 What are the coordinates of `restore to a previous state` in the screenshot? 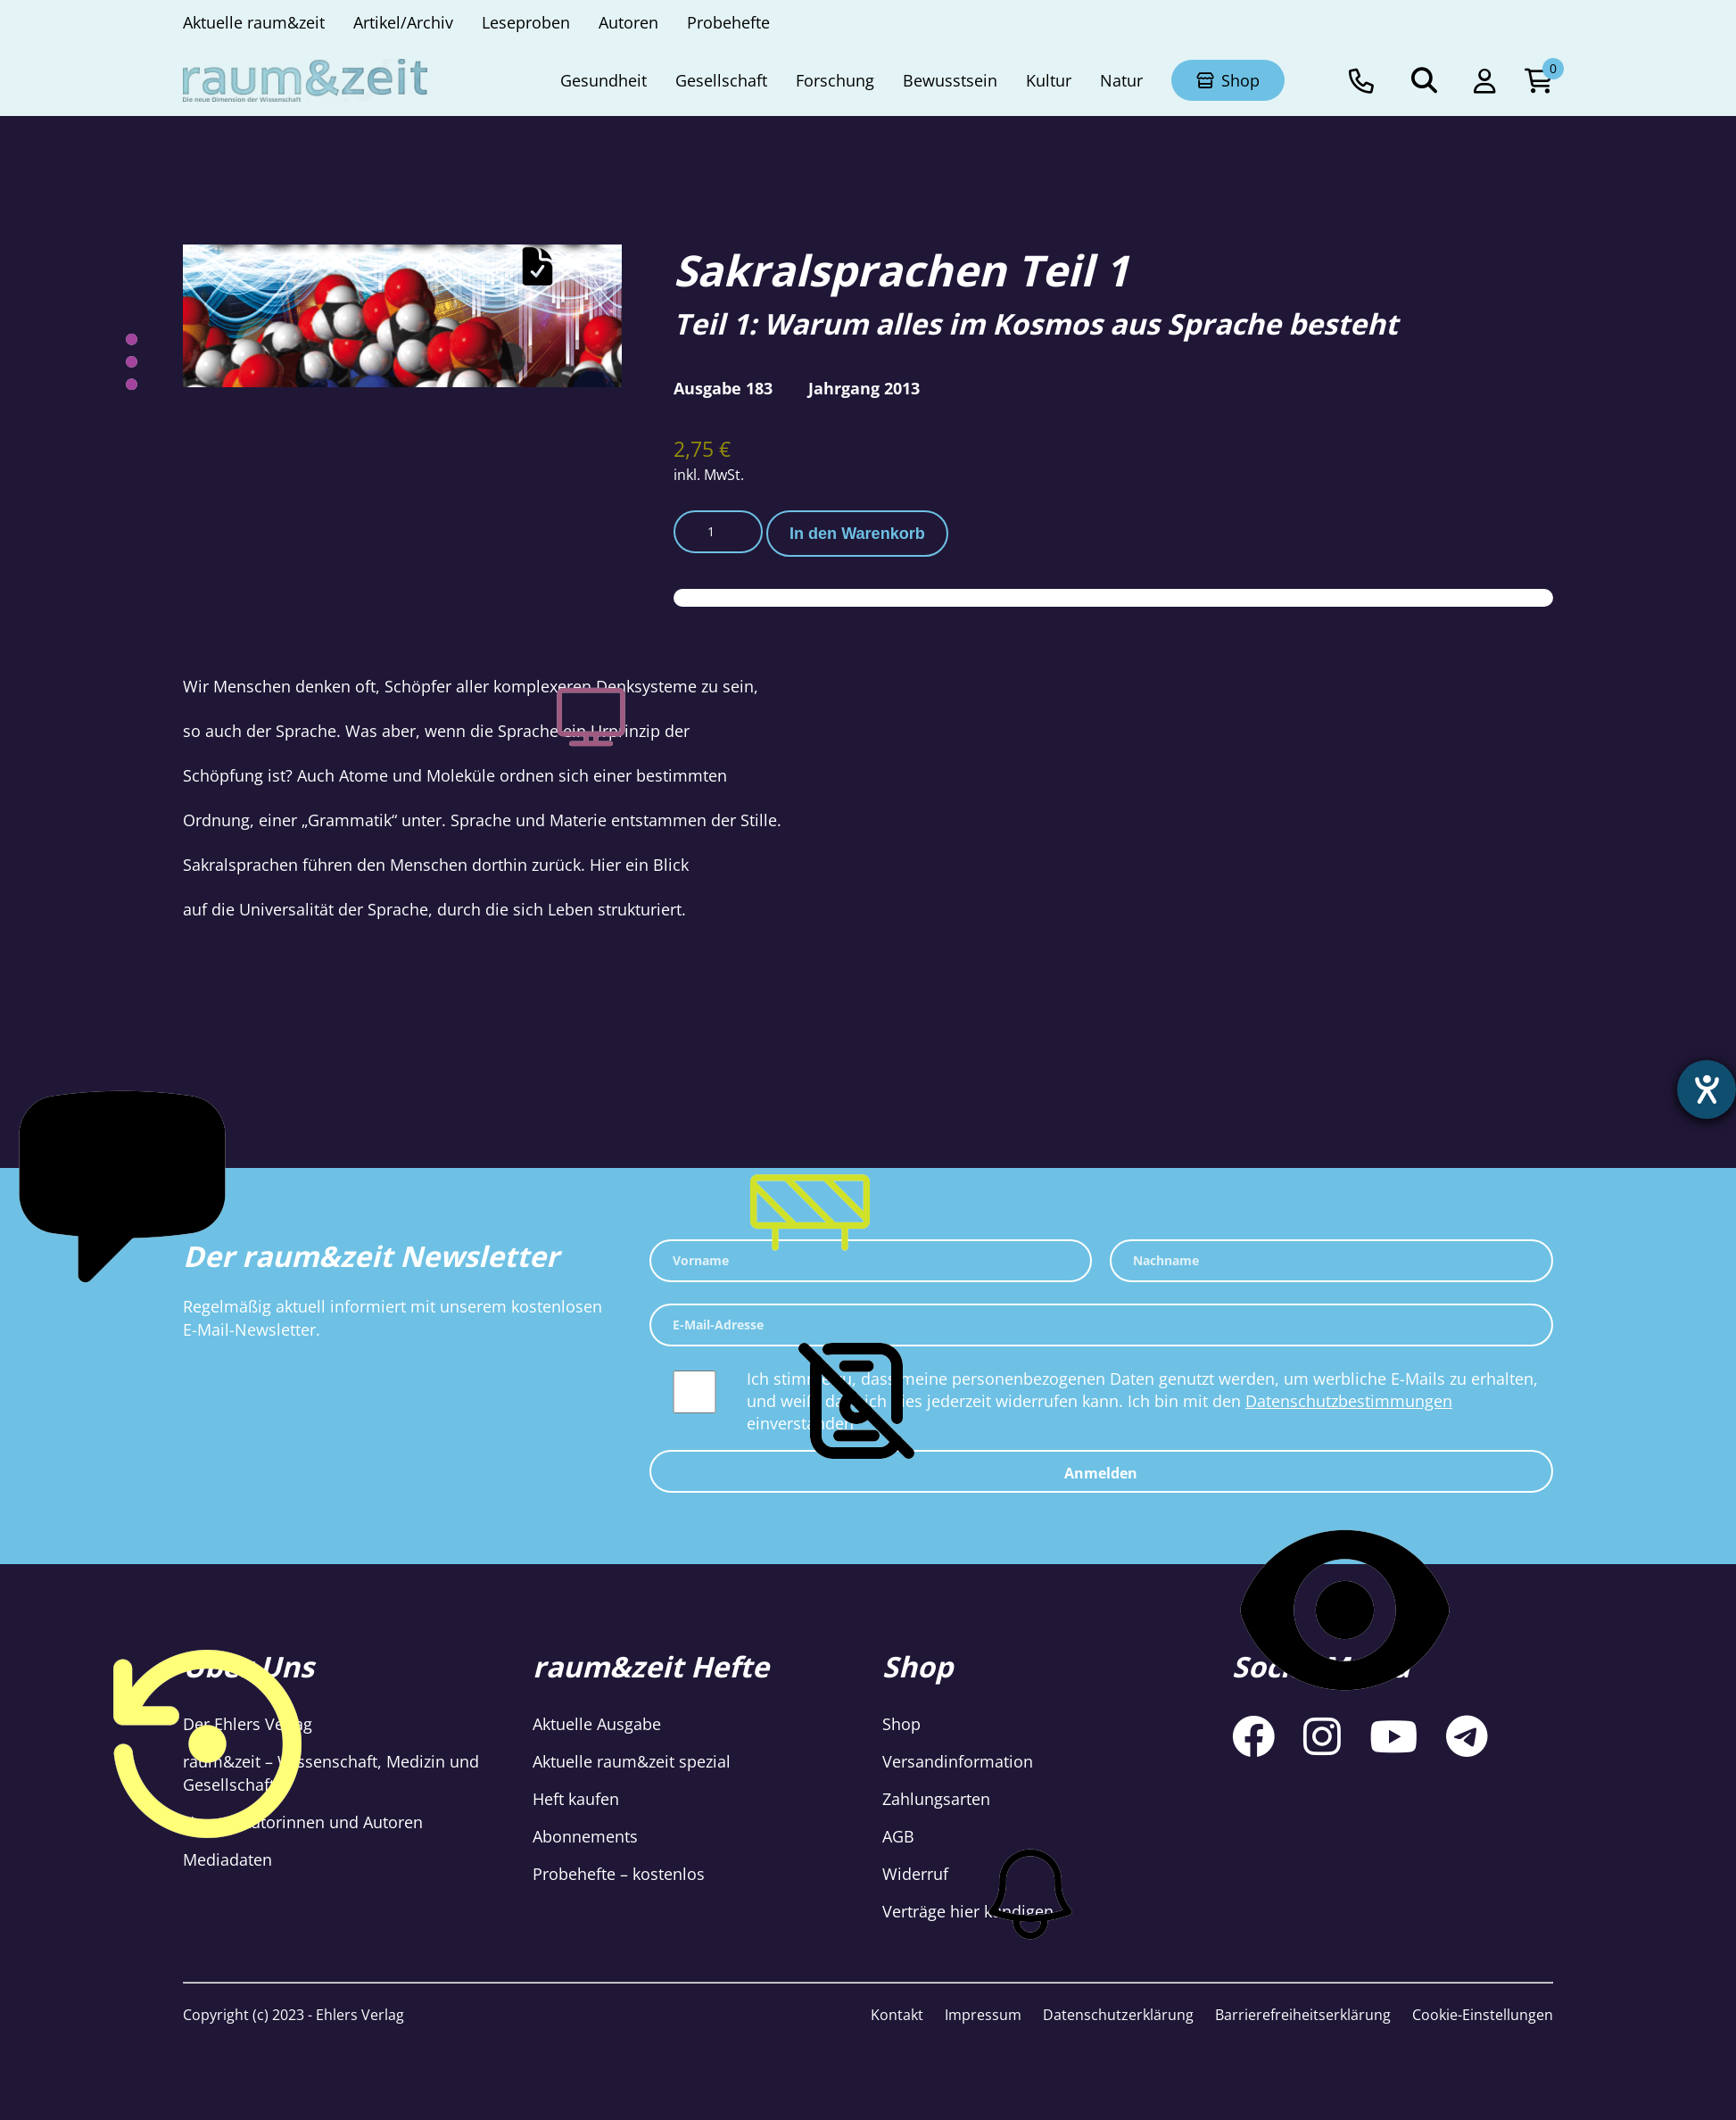 It's located at (207, 1743).